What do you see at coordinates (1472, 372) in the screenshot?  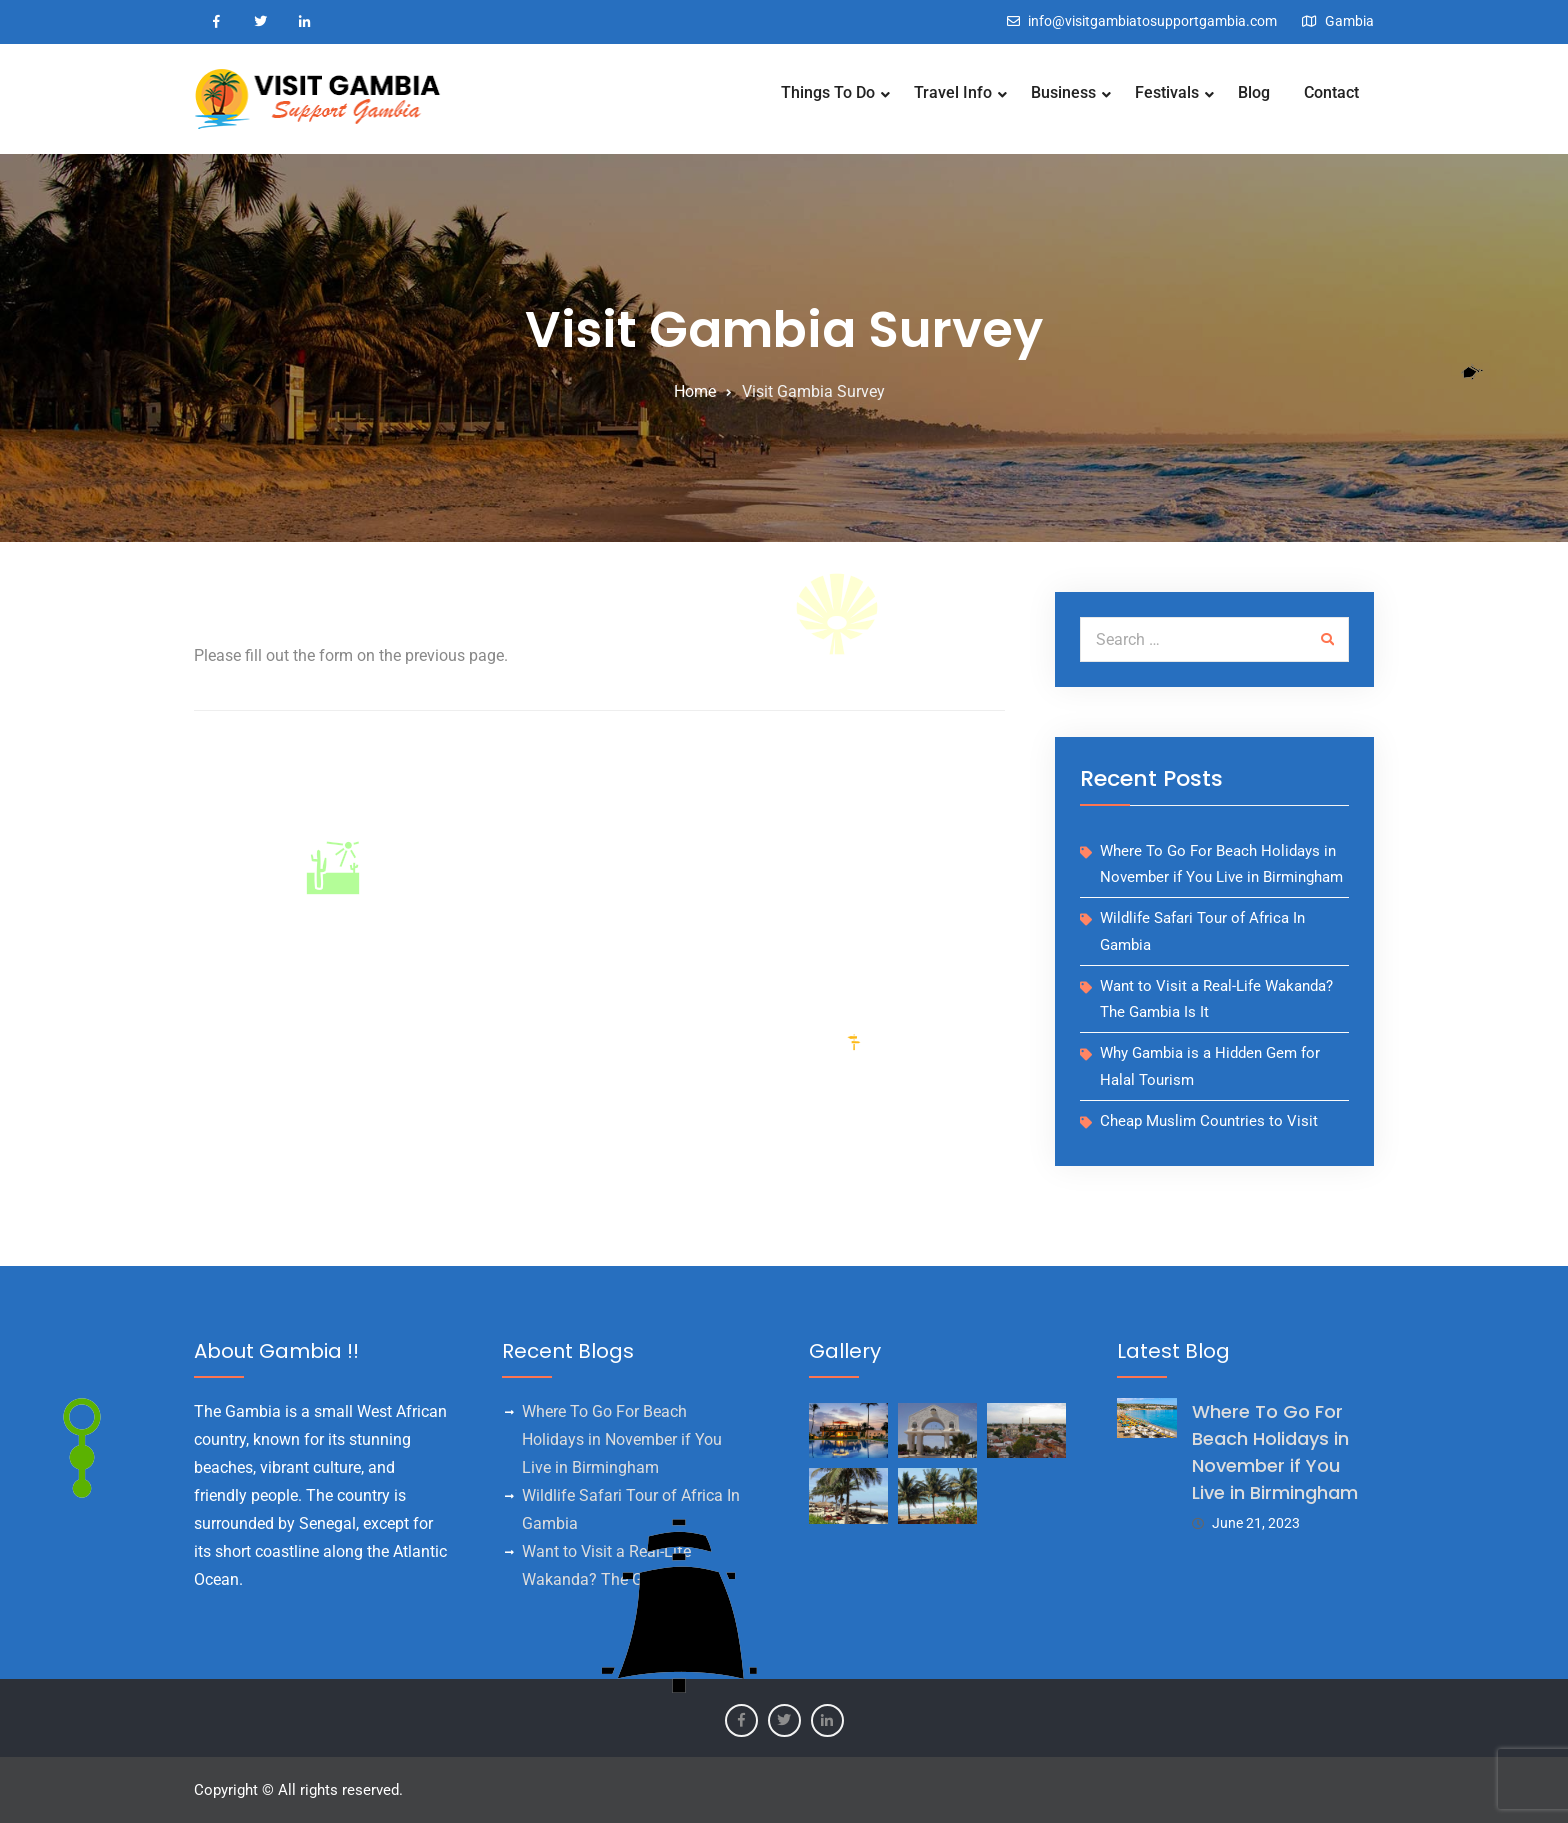 I see `access origami or paper craft tutorials` at bounding box center [1472, 372].